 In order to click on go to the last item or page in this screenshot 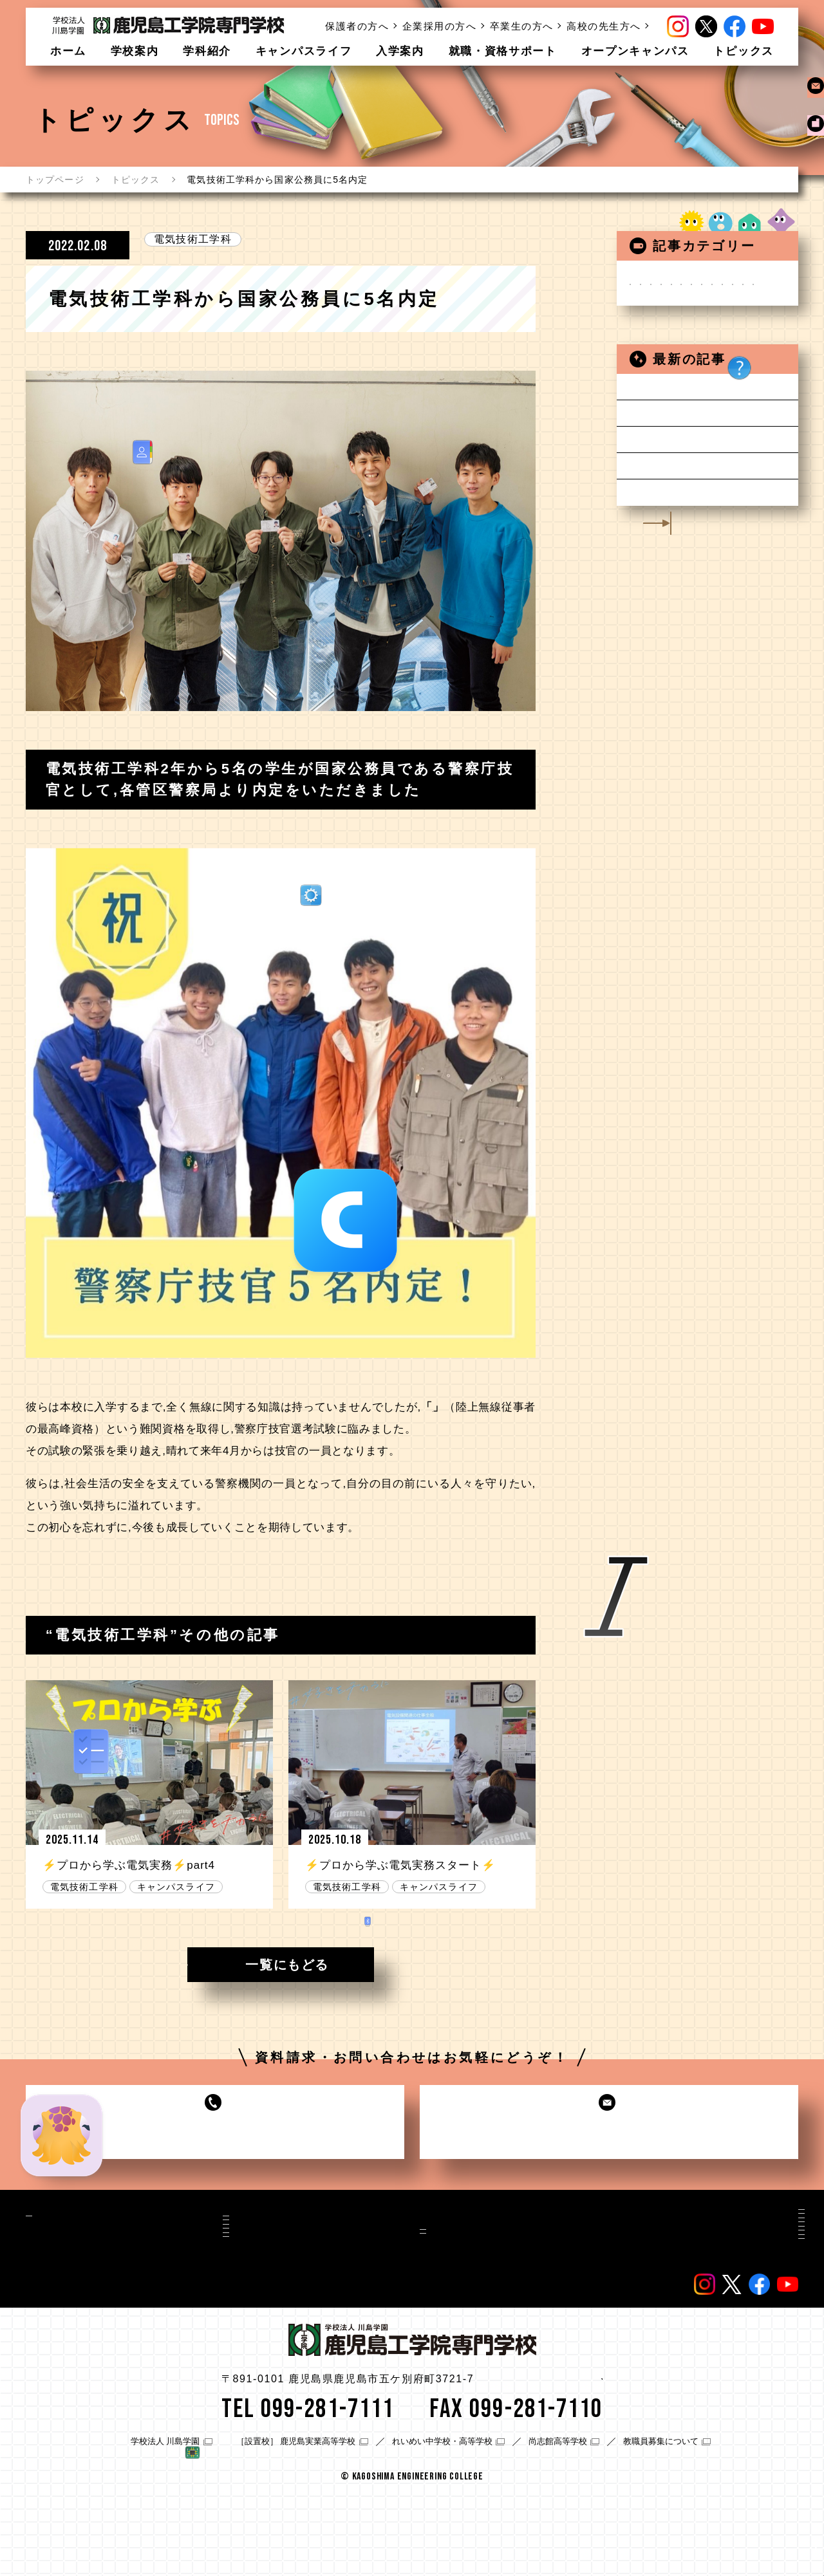, I will do `click(657, 523)`.